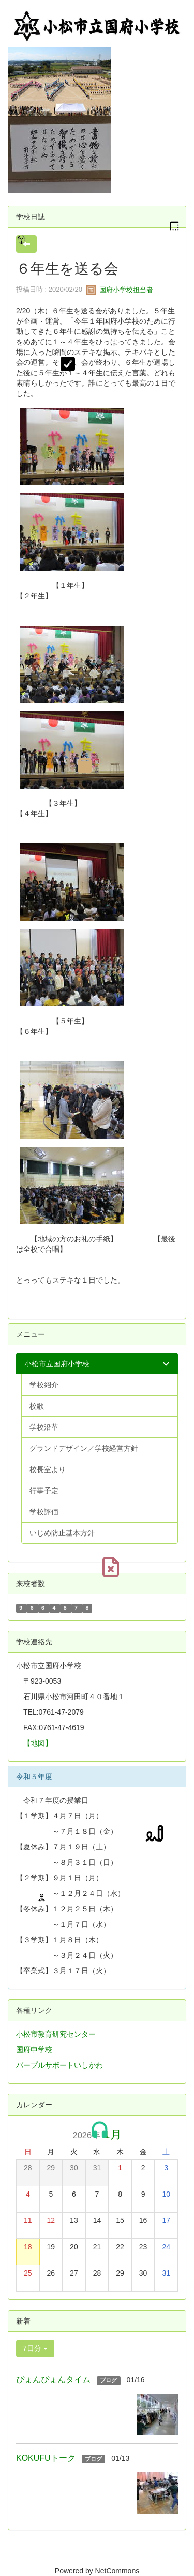 The width and height of the screenshot is (194, 2576). Describe the element at coordinates (21, 239) in the screenshot. I see `uncharted software company logo` at that location.